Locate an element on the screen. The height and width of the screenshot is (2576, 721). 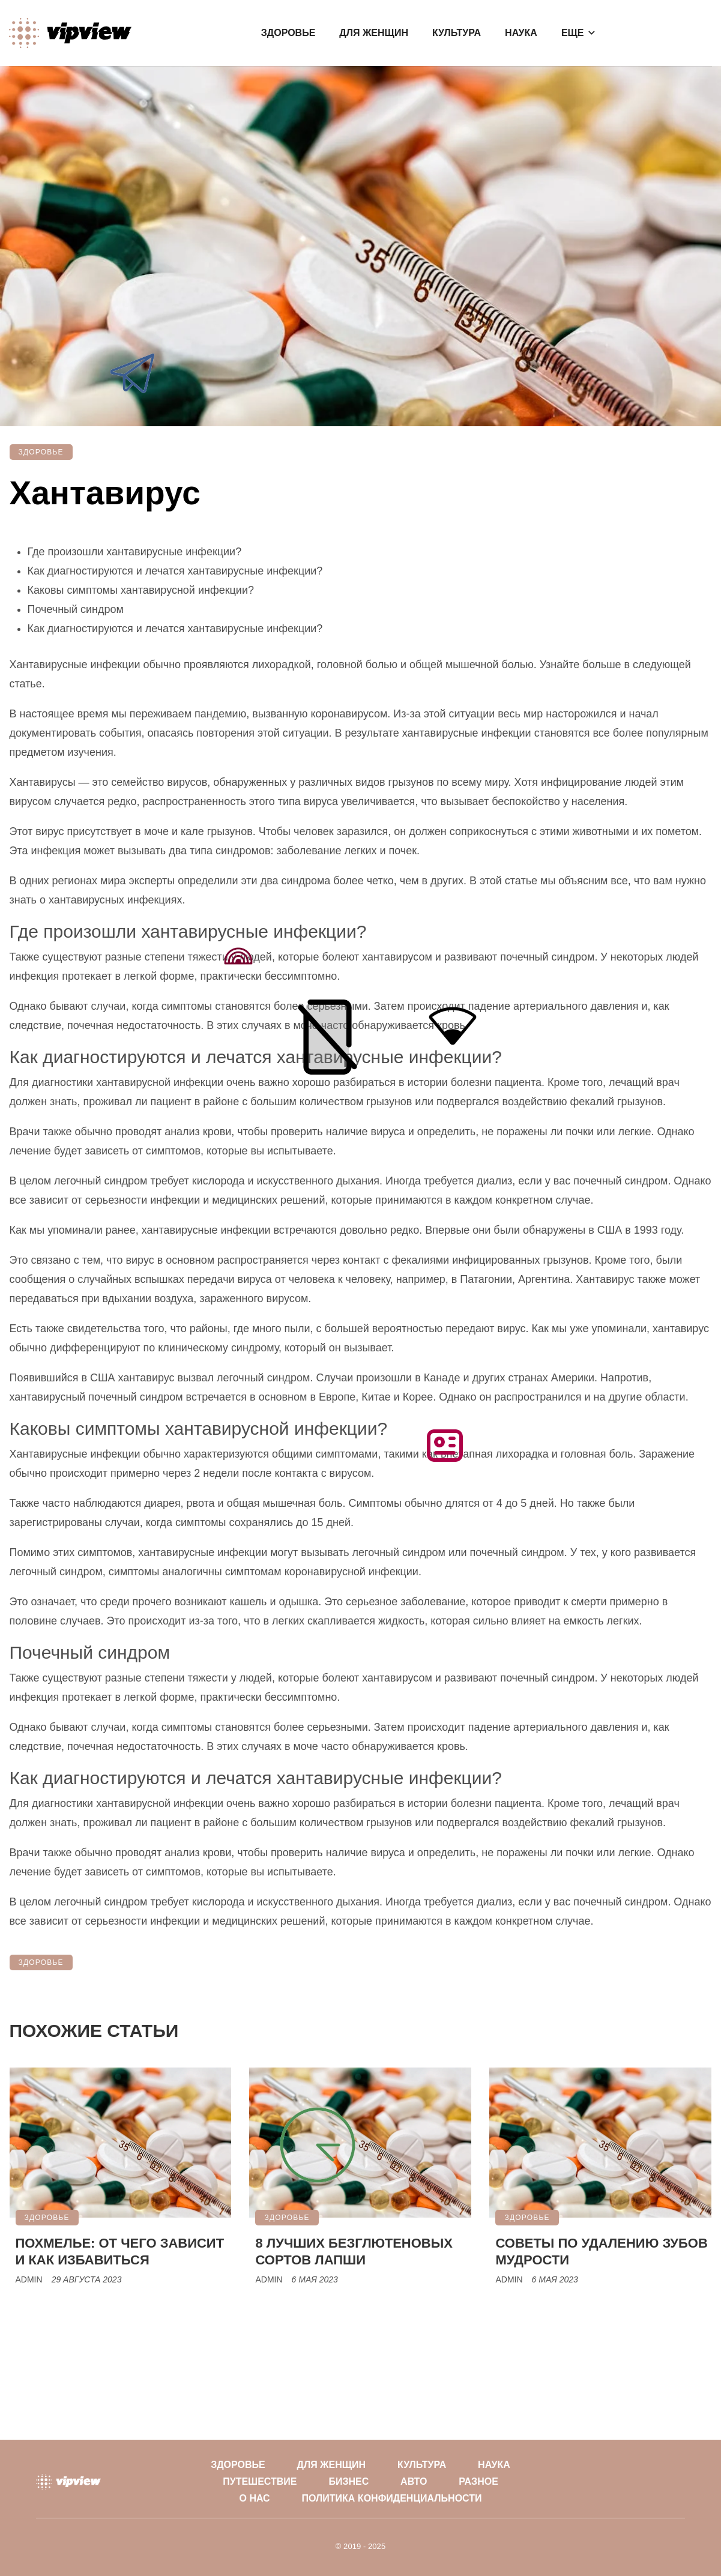
indicates weak wifi signal strength is located at coordinates (453, 1026).